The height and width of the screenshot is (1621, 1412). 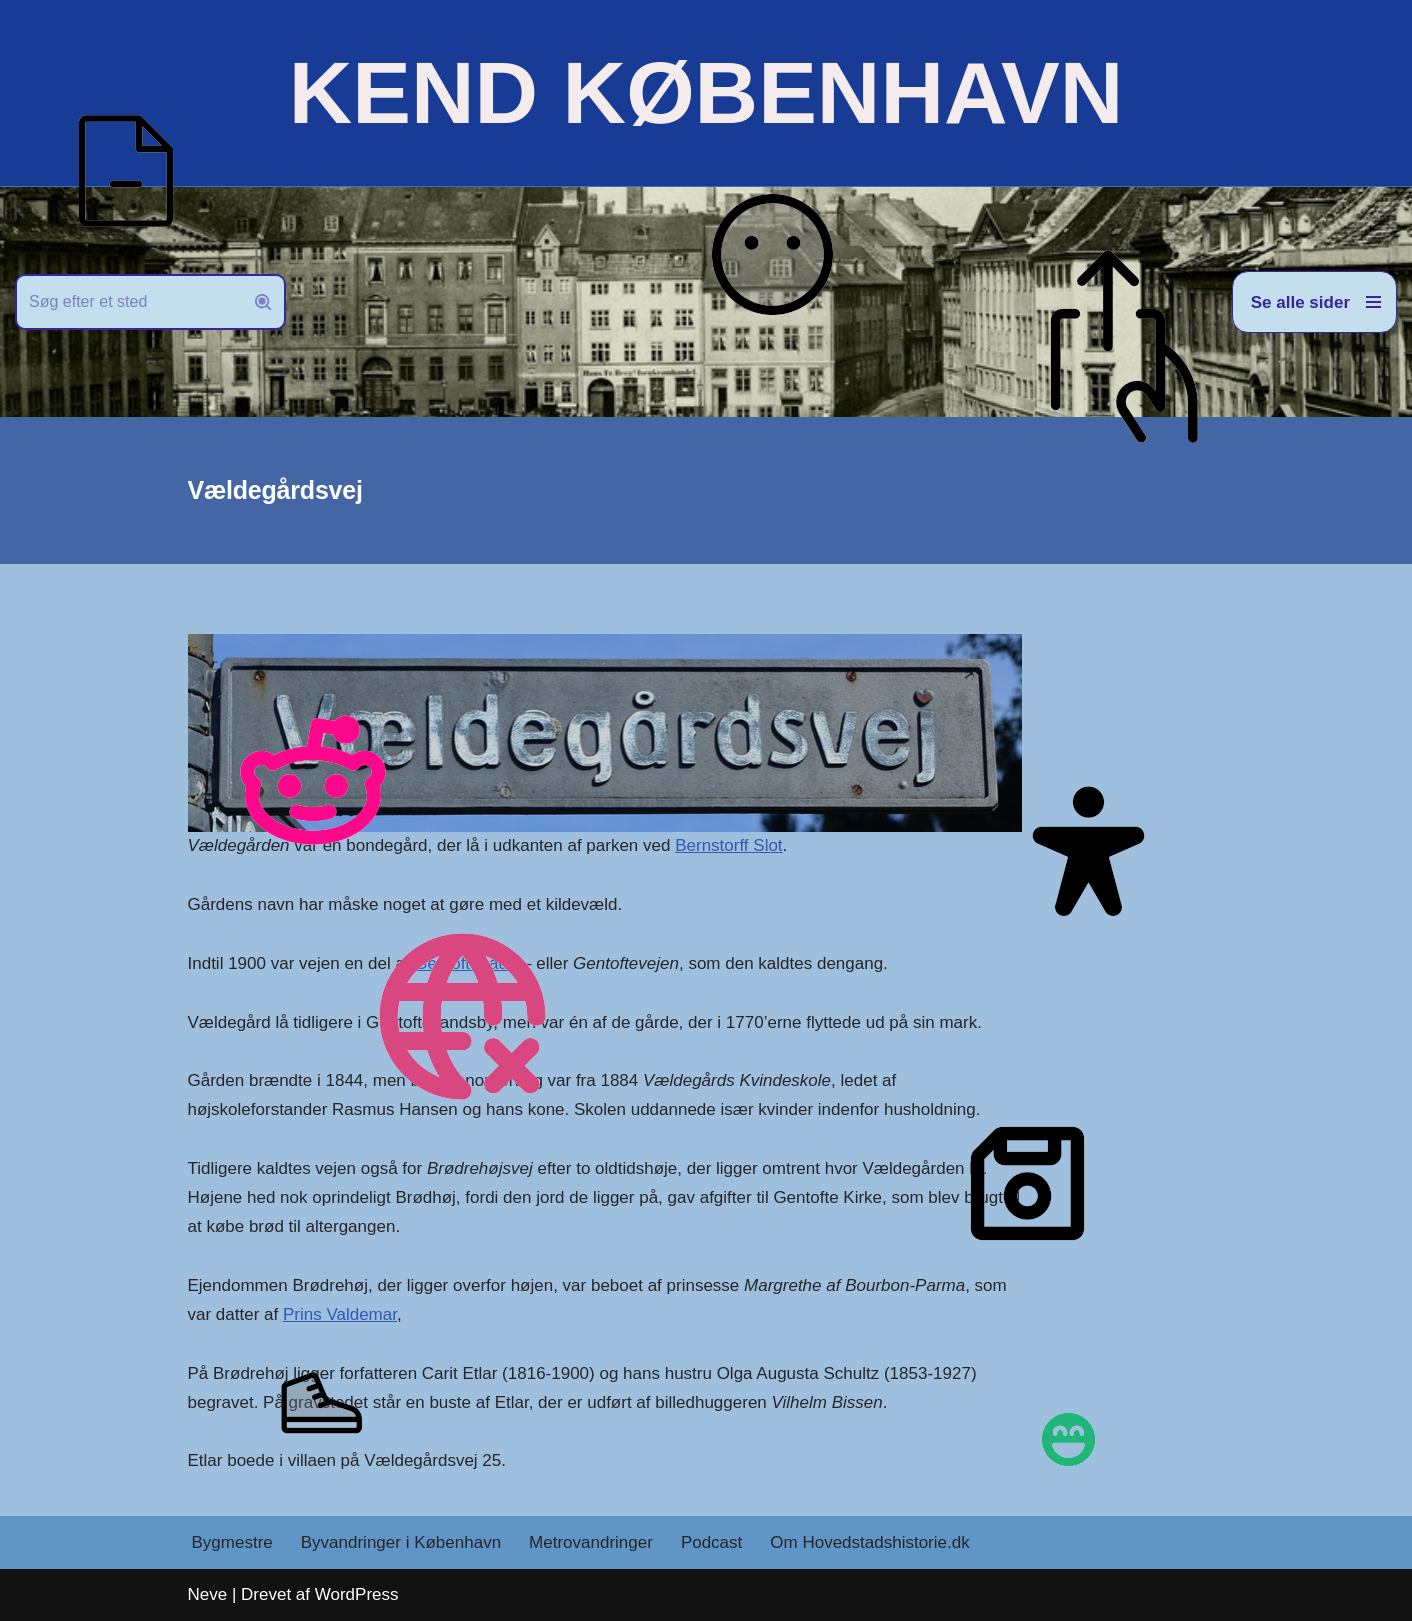 I want to click on remove a file or document, so click(x=126, y=171).